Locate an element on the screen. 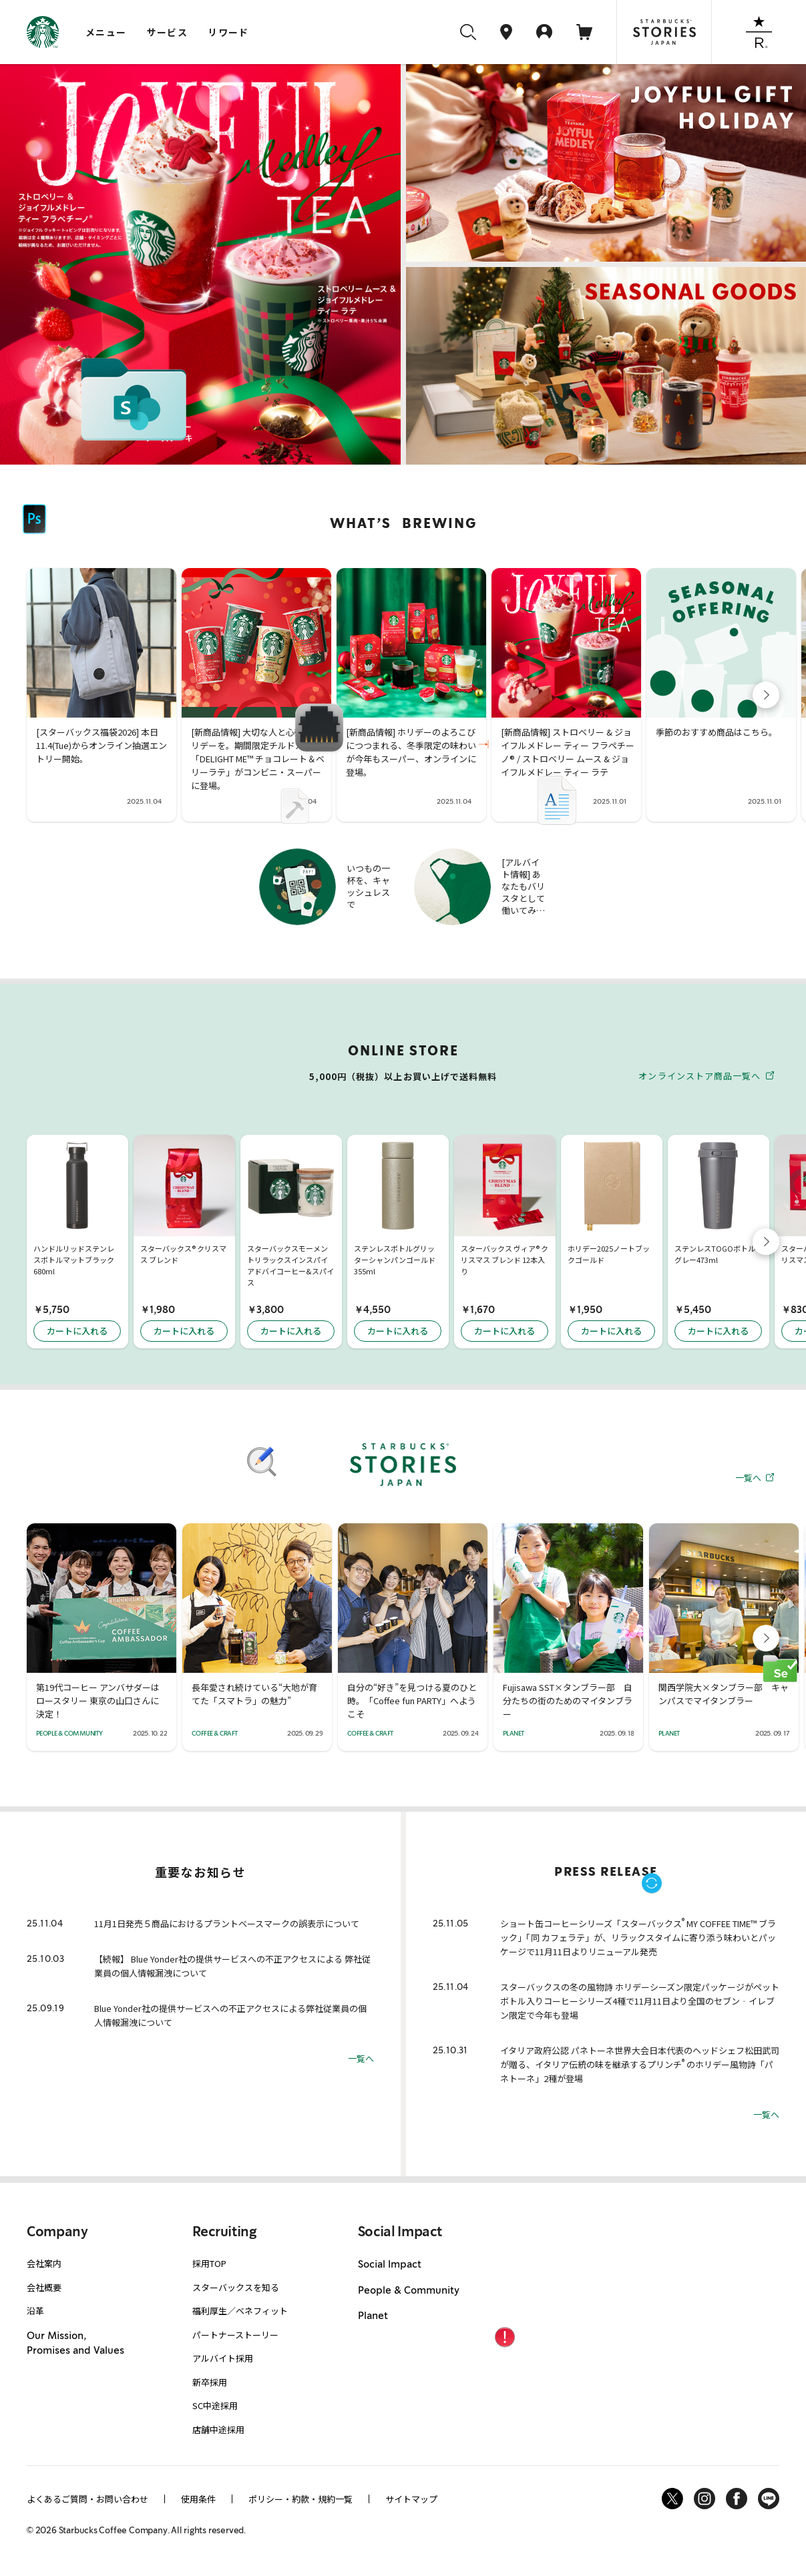 The width and height of the screenshot is (806, 2576). makefile document for build automation is located at coordinates (294, 806).